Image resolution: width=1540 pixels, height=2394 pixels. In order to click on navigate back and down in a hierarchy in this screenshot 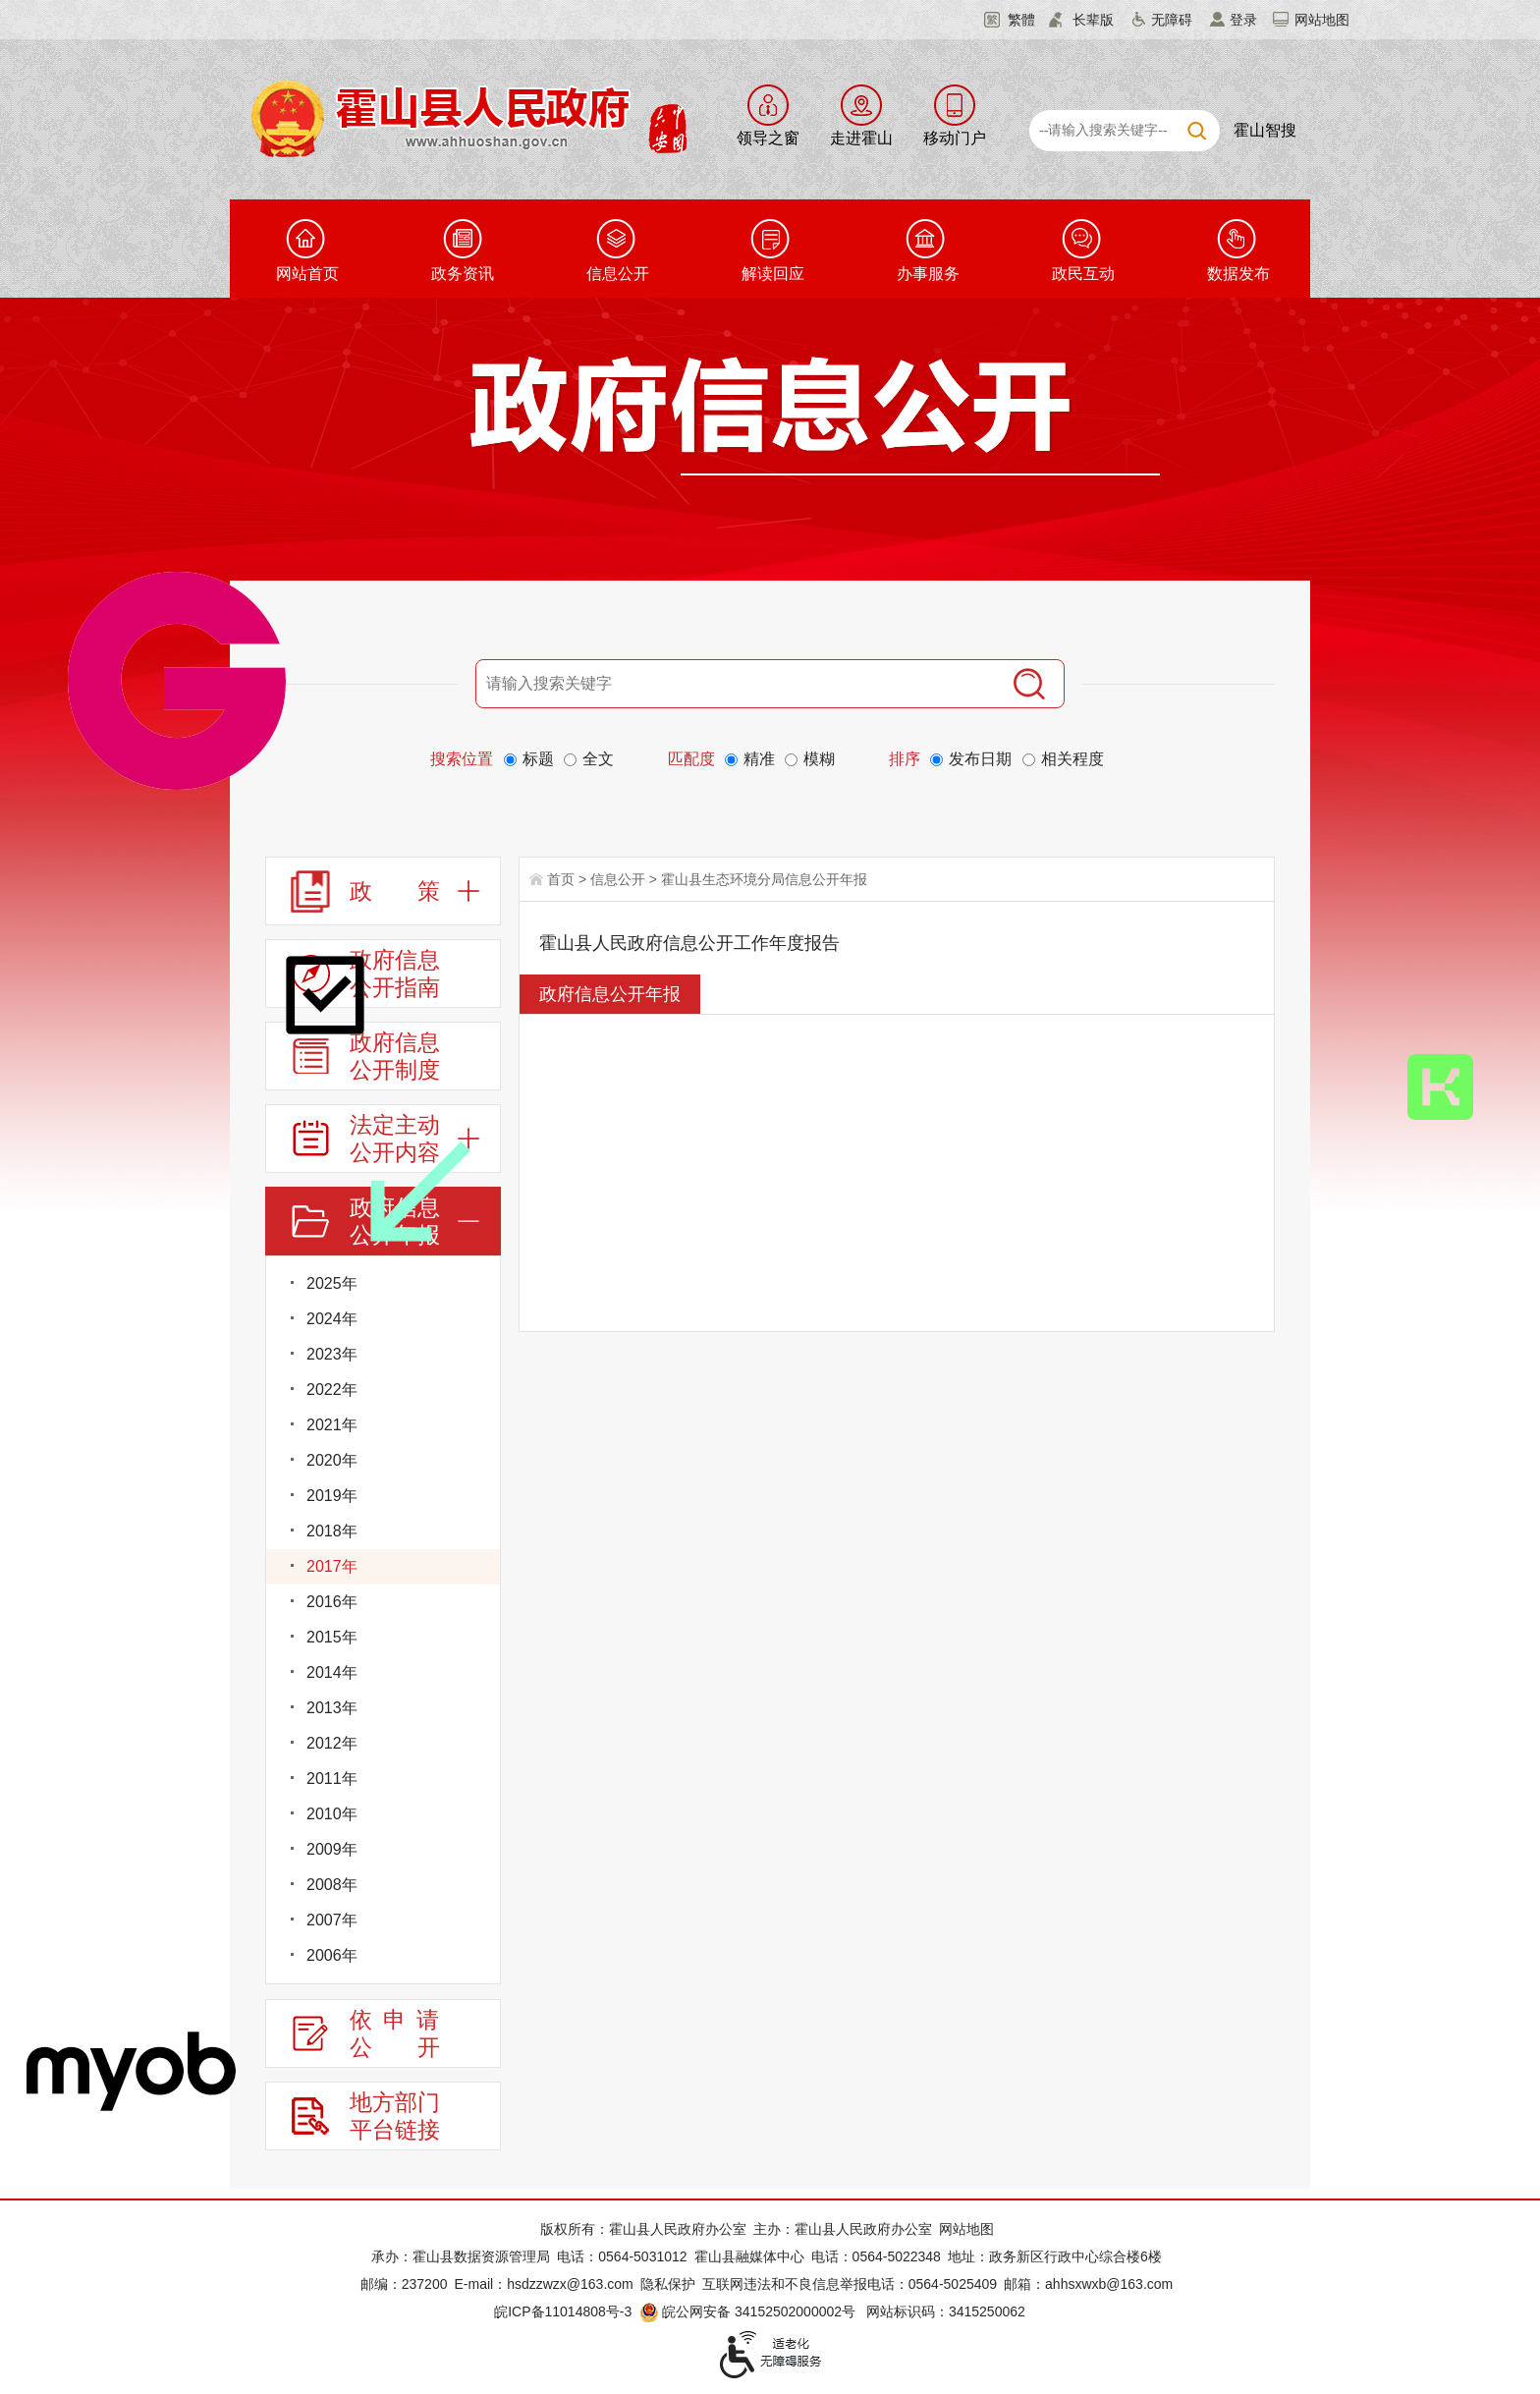, I will do `click(418, 1194)`.